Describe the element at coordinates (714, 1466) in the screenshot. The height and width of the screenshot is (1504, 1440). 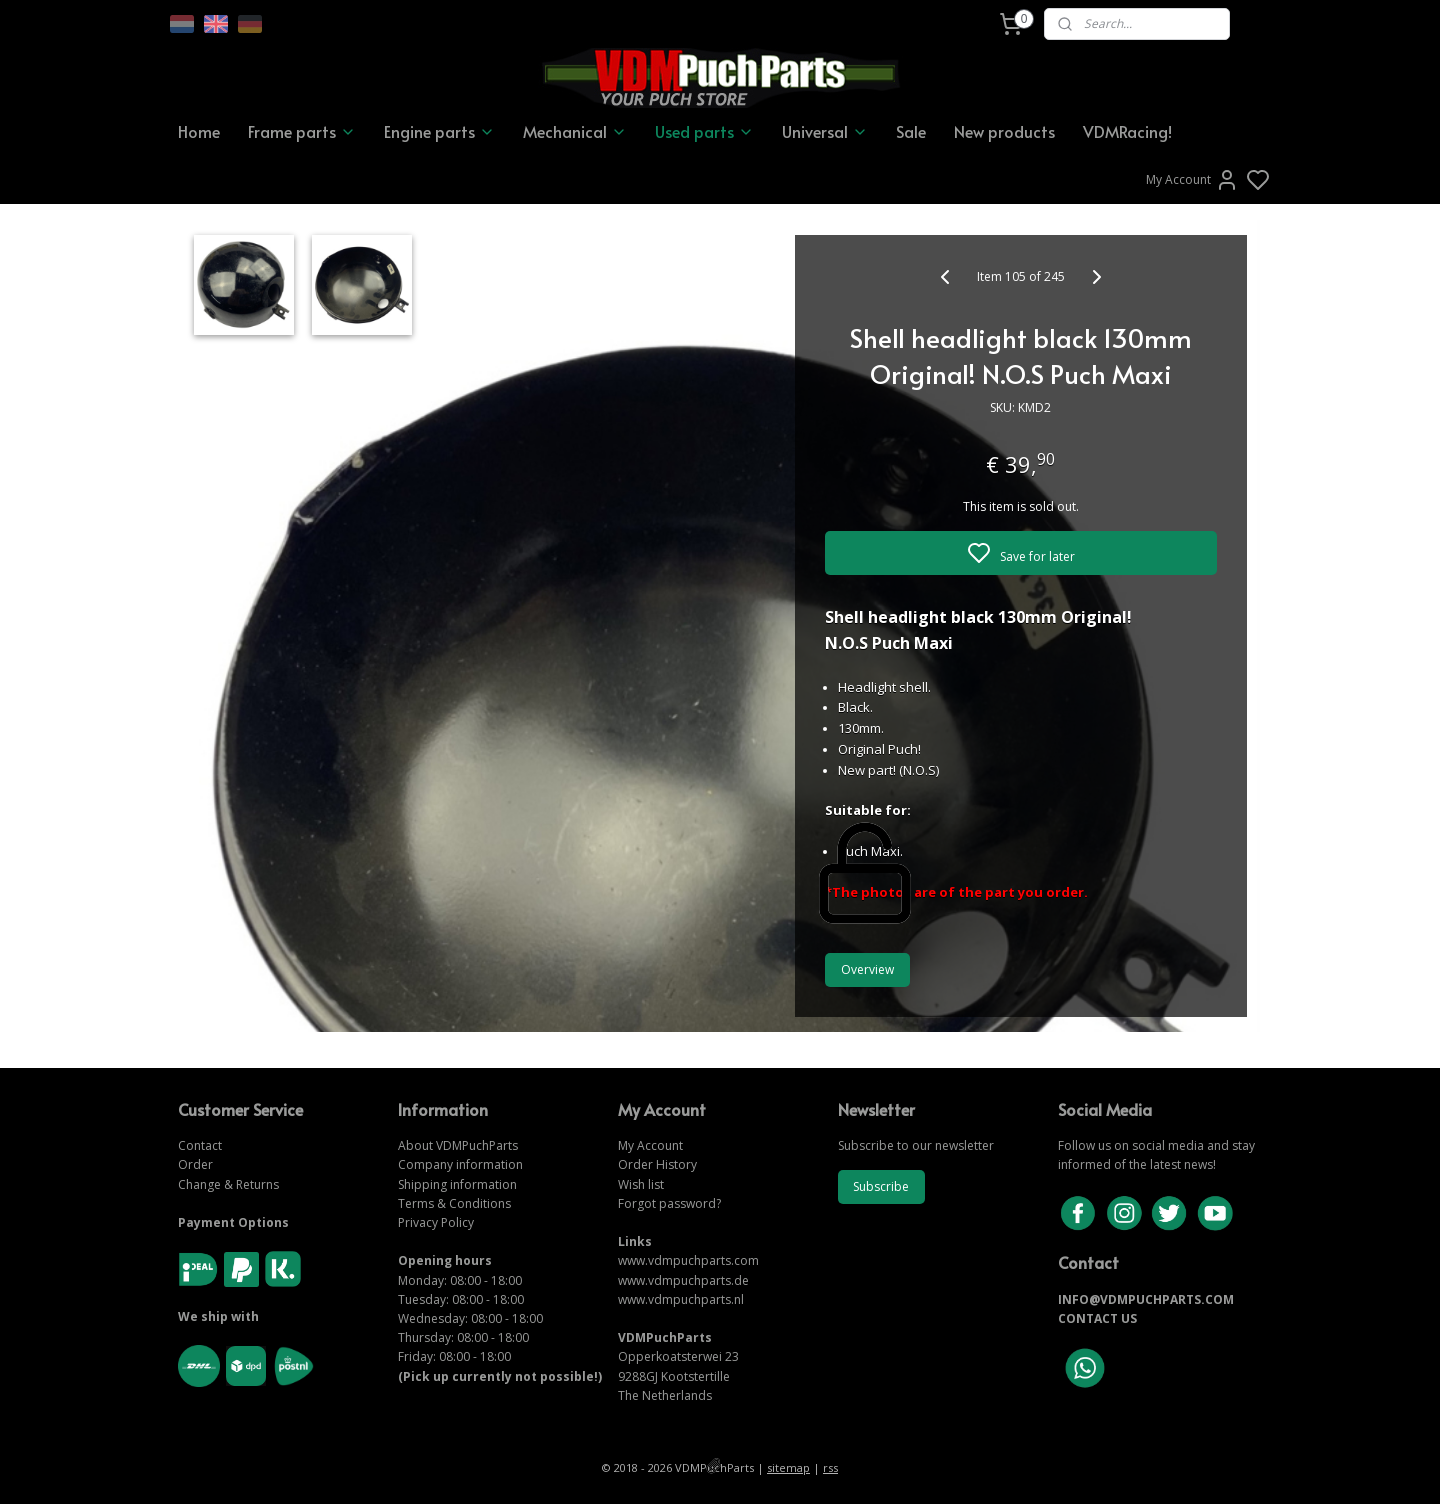
I see `attach a file to your message` at that location.